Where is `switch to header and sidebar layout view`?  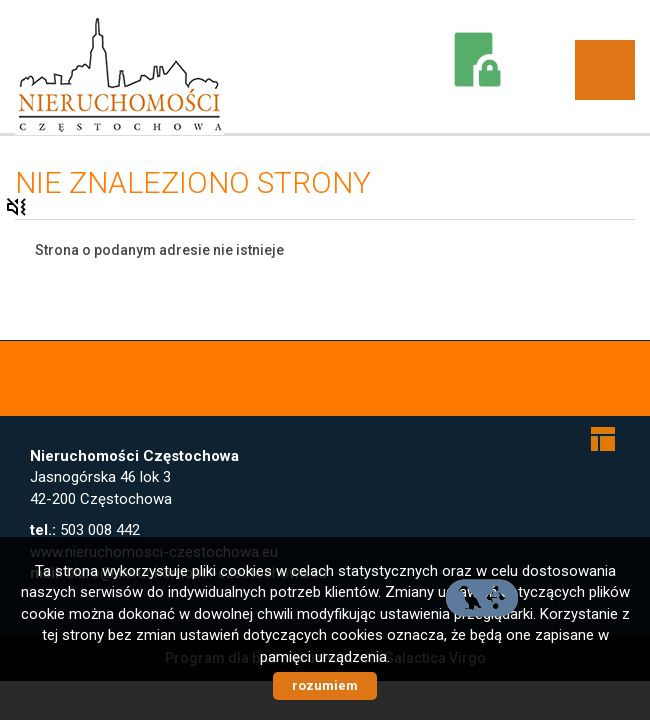
switch to header and sidebar layout view is located at coordinates (603, 439).